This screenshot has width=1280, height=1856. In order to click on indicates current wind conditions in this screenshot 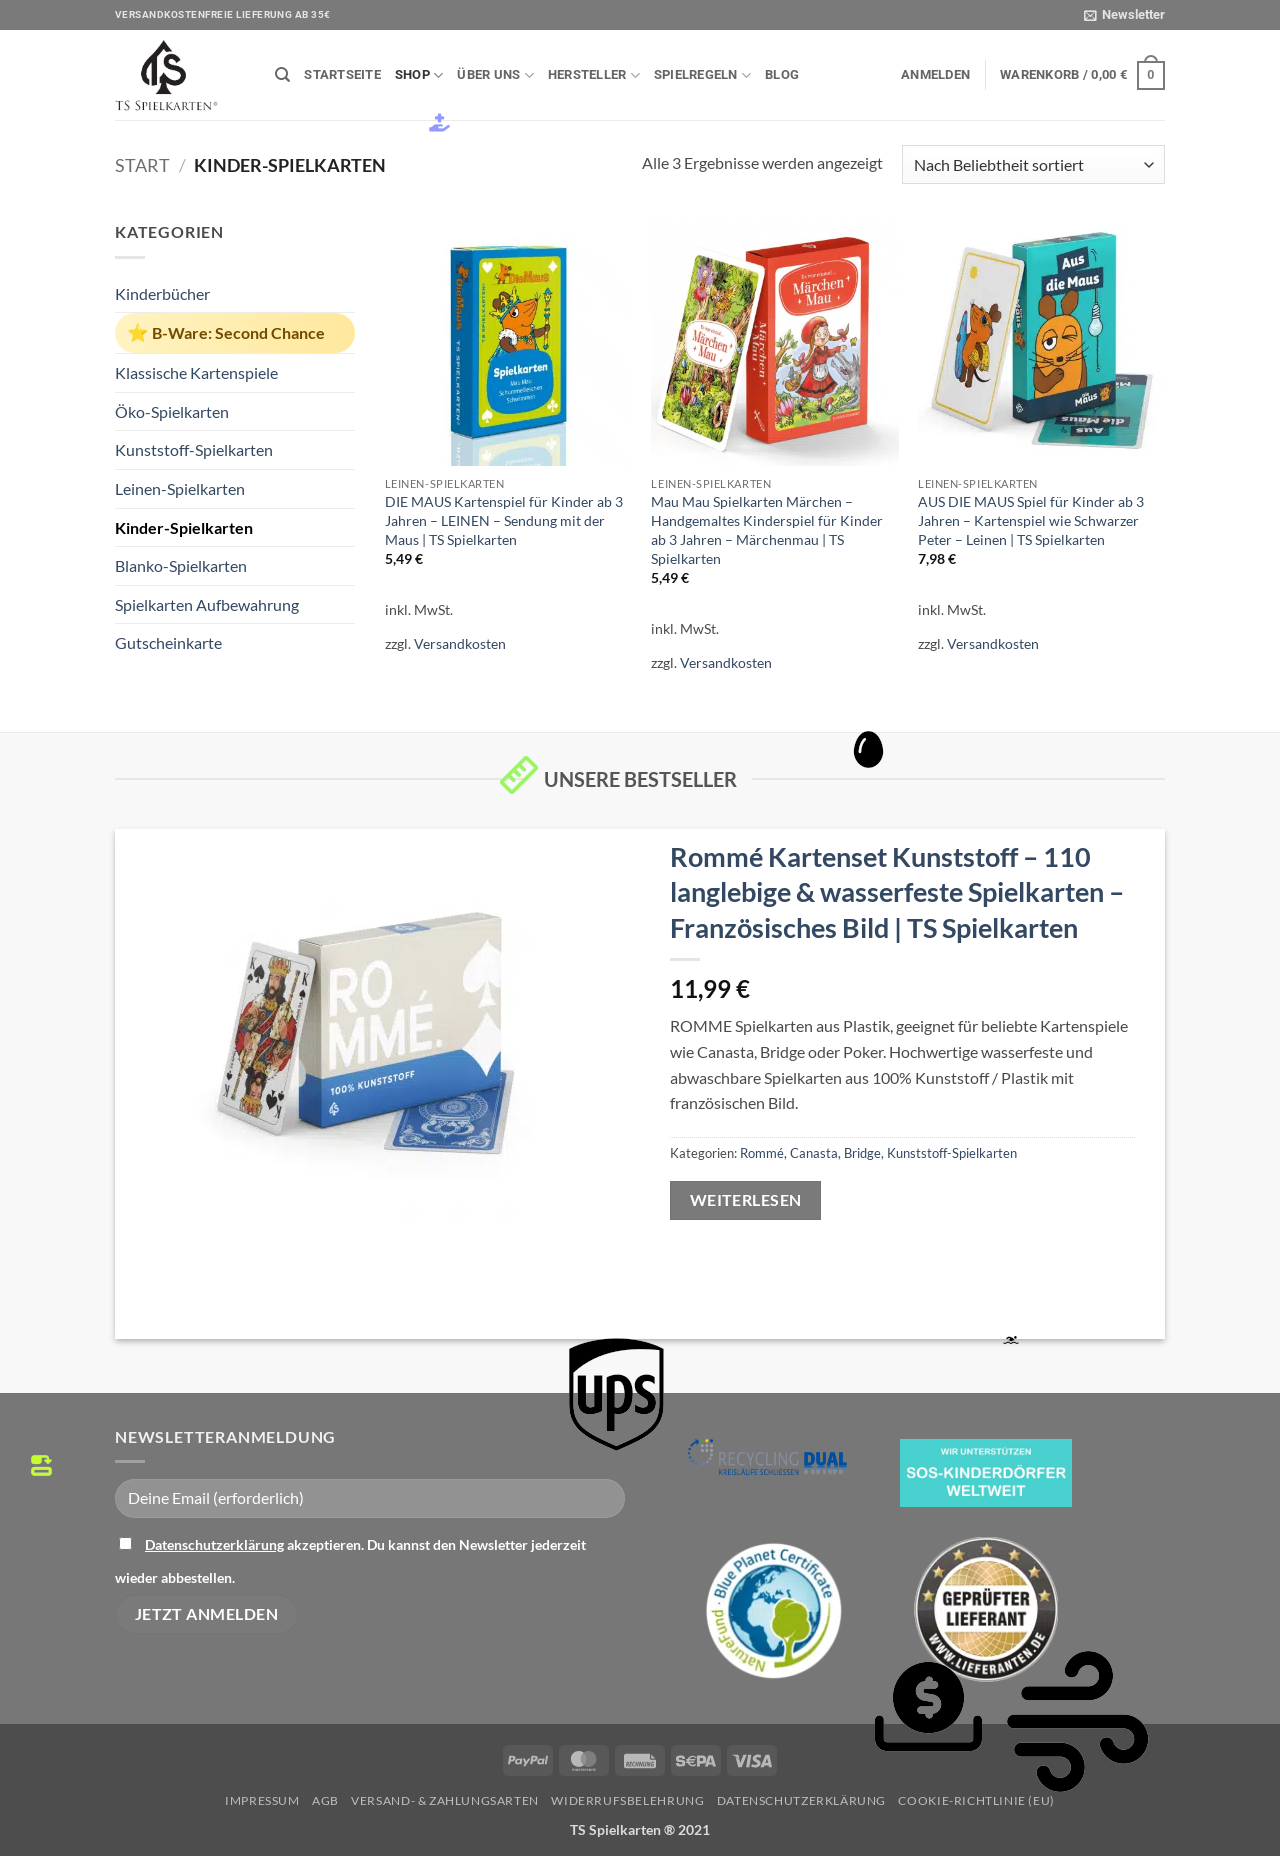, I will do `click(1077, 1721)`.